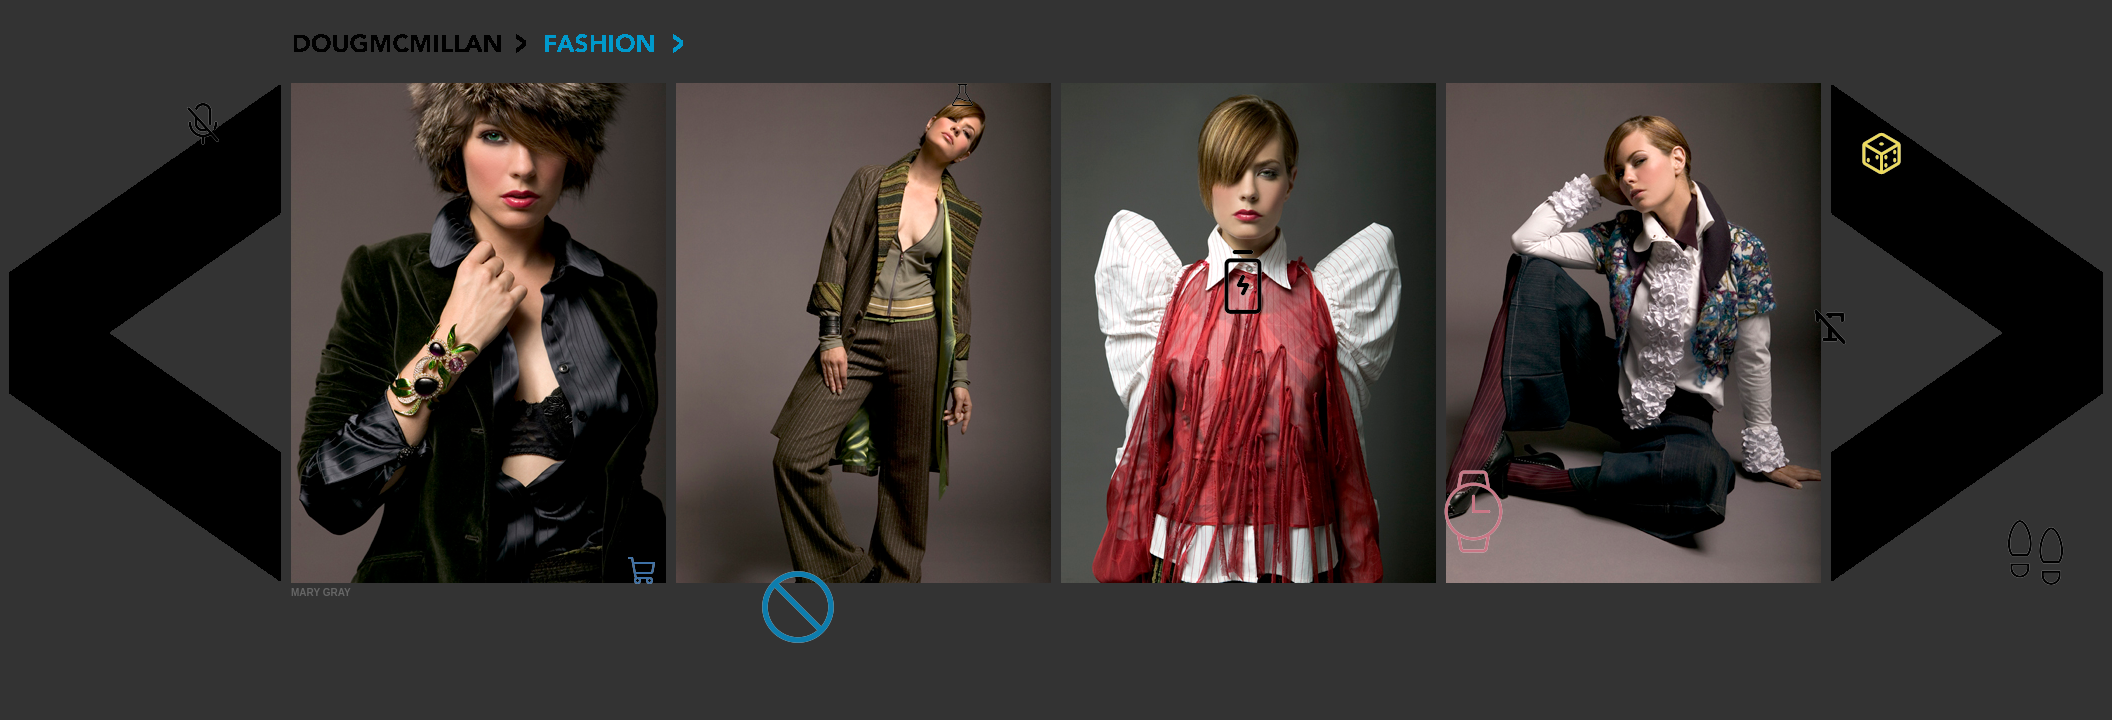  What do you see at coordinates (1881, 153) in the screenshot?
I see `randomize or shuffle content` at bounding box center [1881, 153].